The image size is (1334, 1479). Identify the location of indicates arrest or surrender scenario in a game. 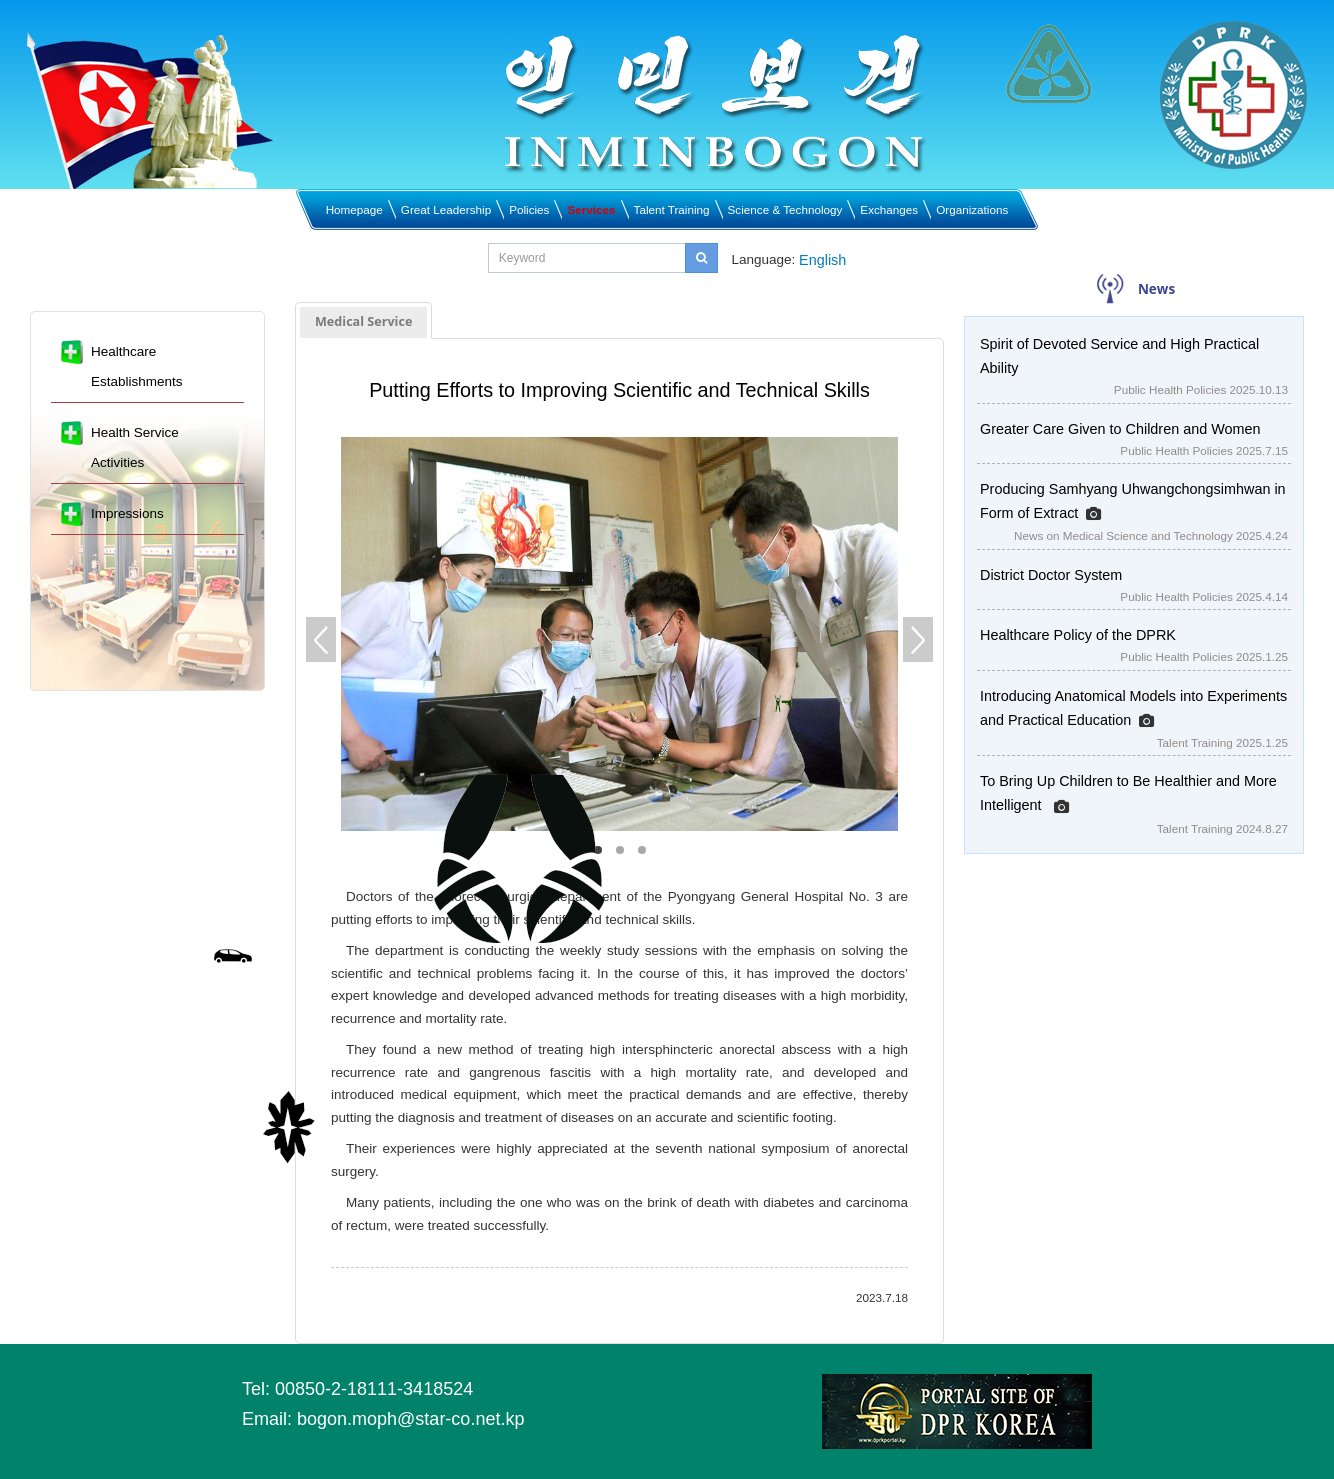
(783, 703).